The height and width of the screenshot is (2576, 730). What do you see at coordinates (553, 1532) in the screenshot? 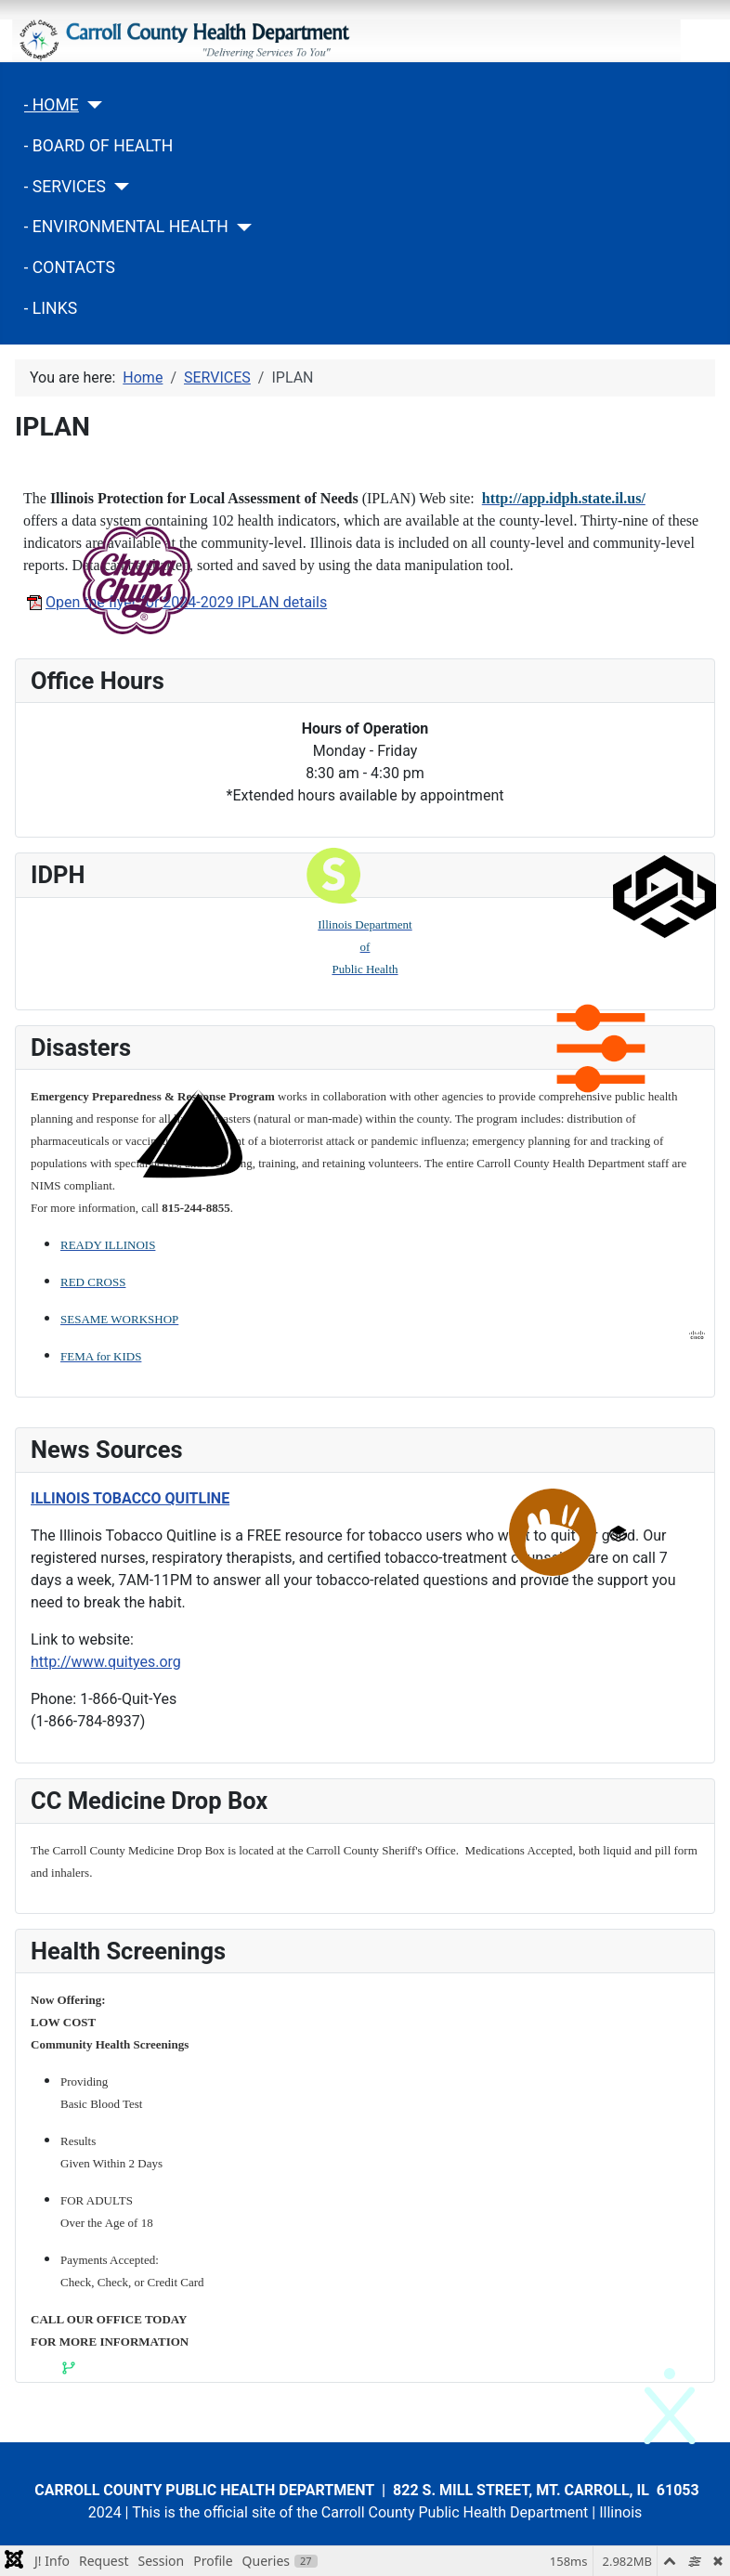
I see `xubuntu linux distribution logo` at bounding box center [553, 1532].